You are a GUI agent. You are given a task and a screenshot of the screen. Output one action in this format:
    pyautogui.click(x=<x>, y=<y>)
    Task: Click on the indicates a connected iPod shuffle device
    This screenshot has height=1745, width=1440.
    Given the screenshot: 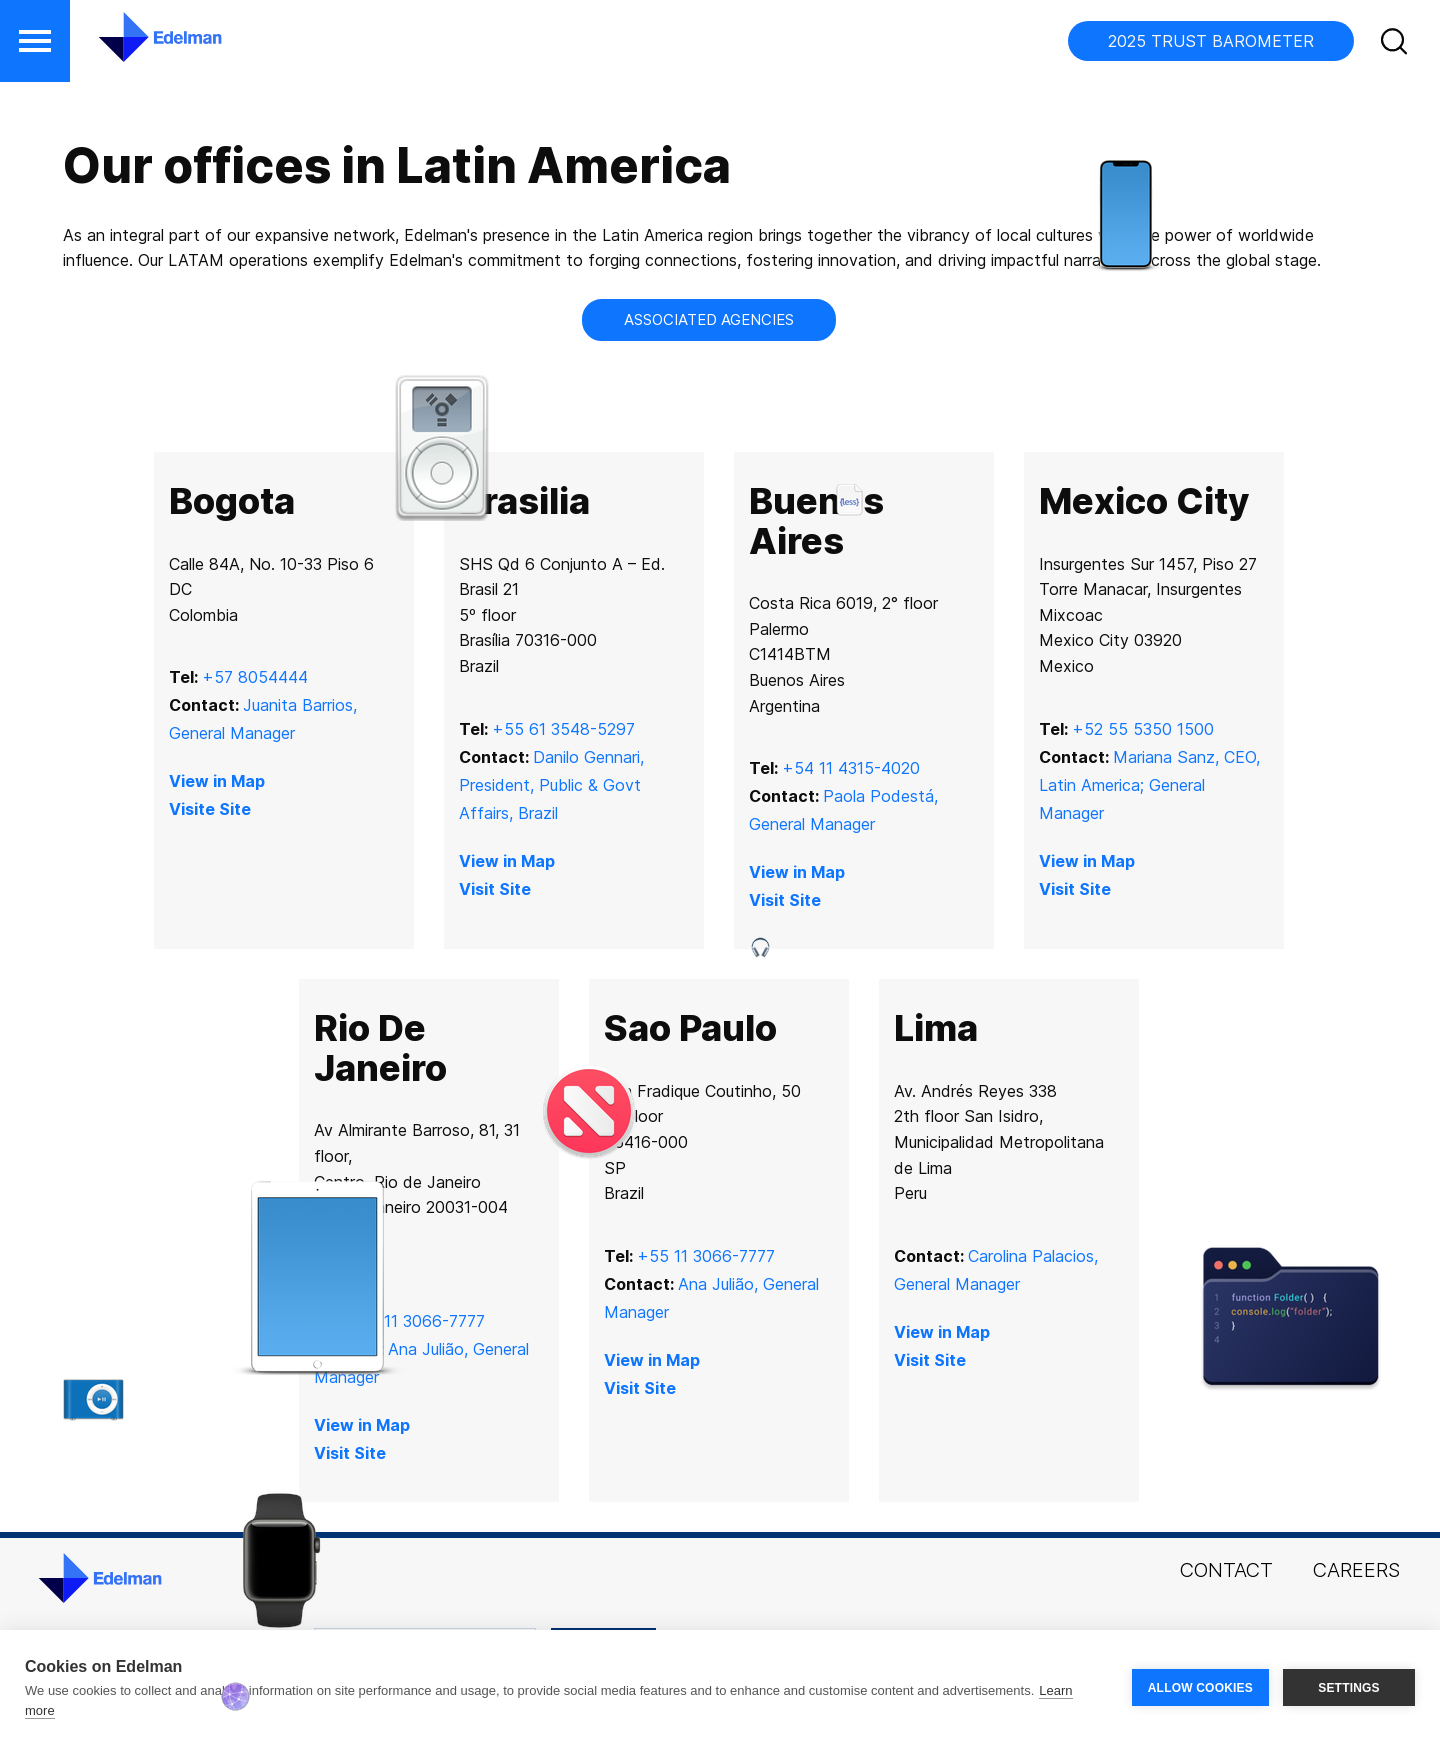 What is the action you would take?
    pyautogui.click(x=93, y=1388)
    